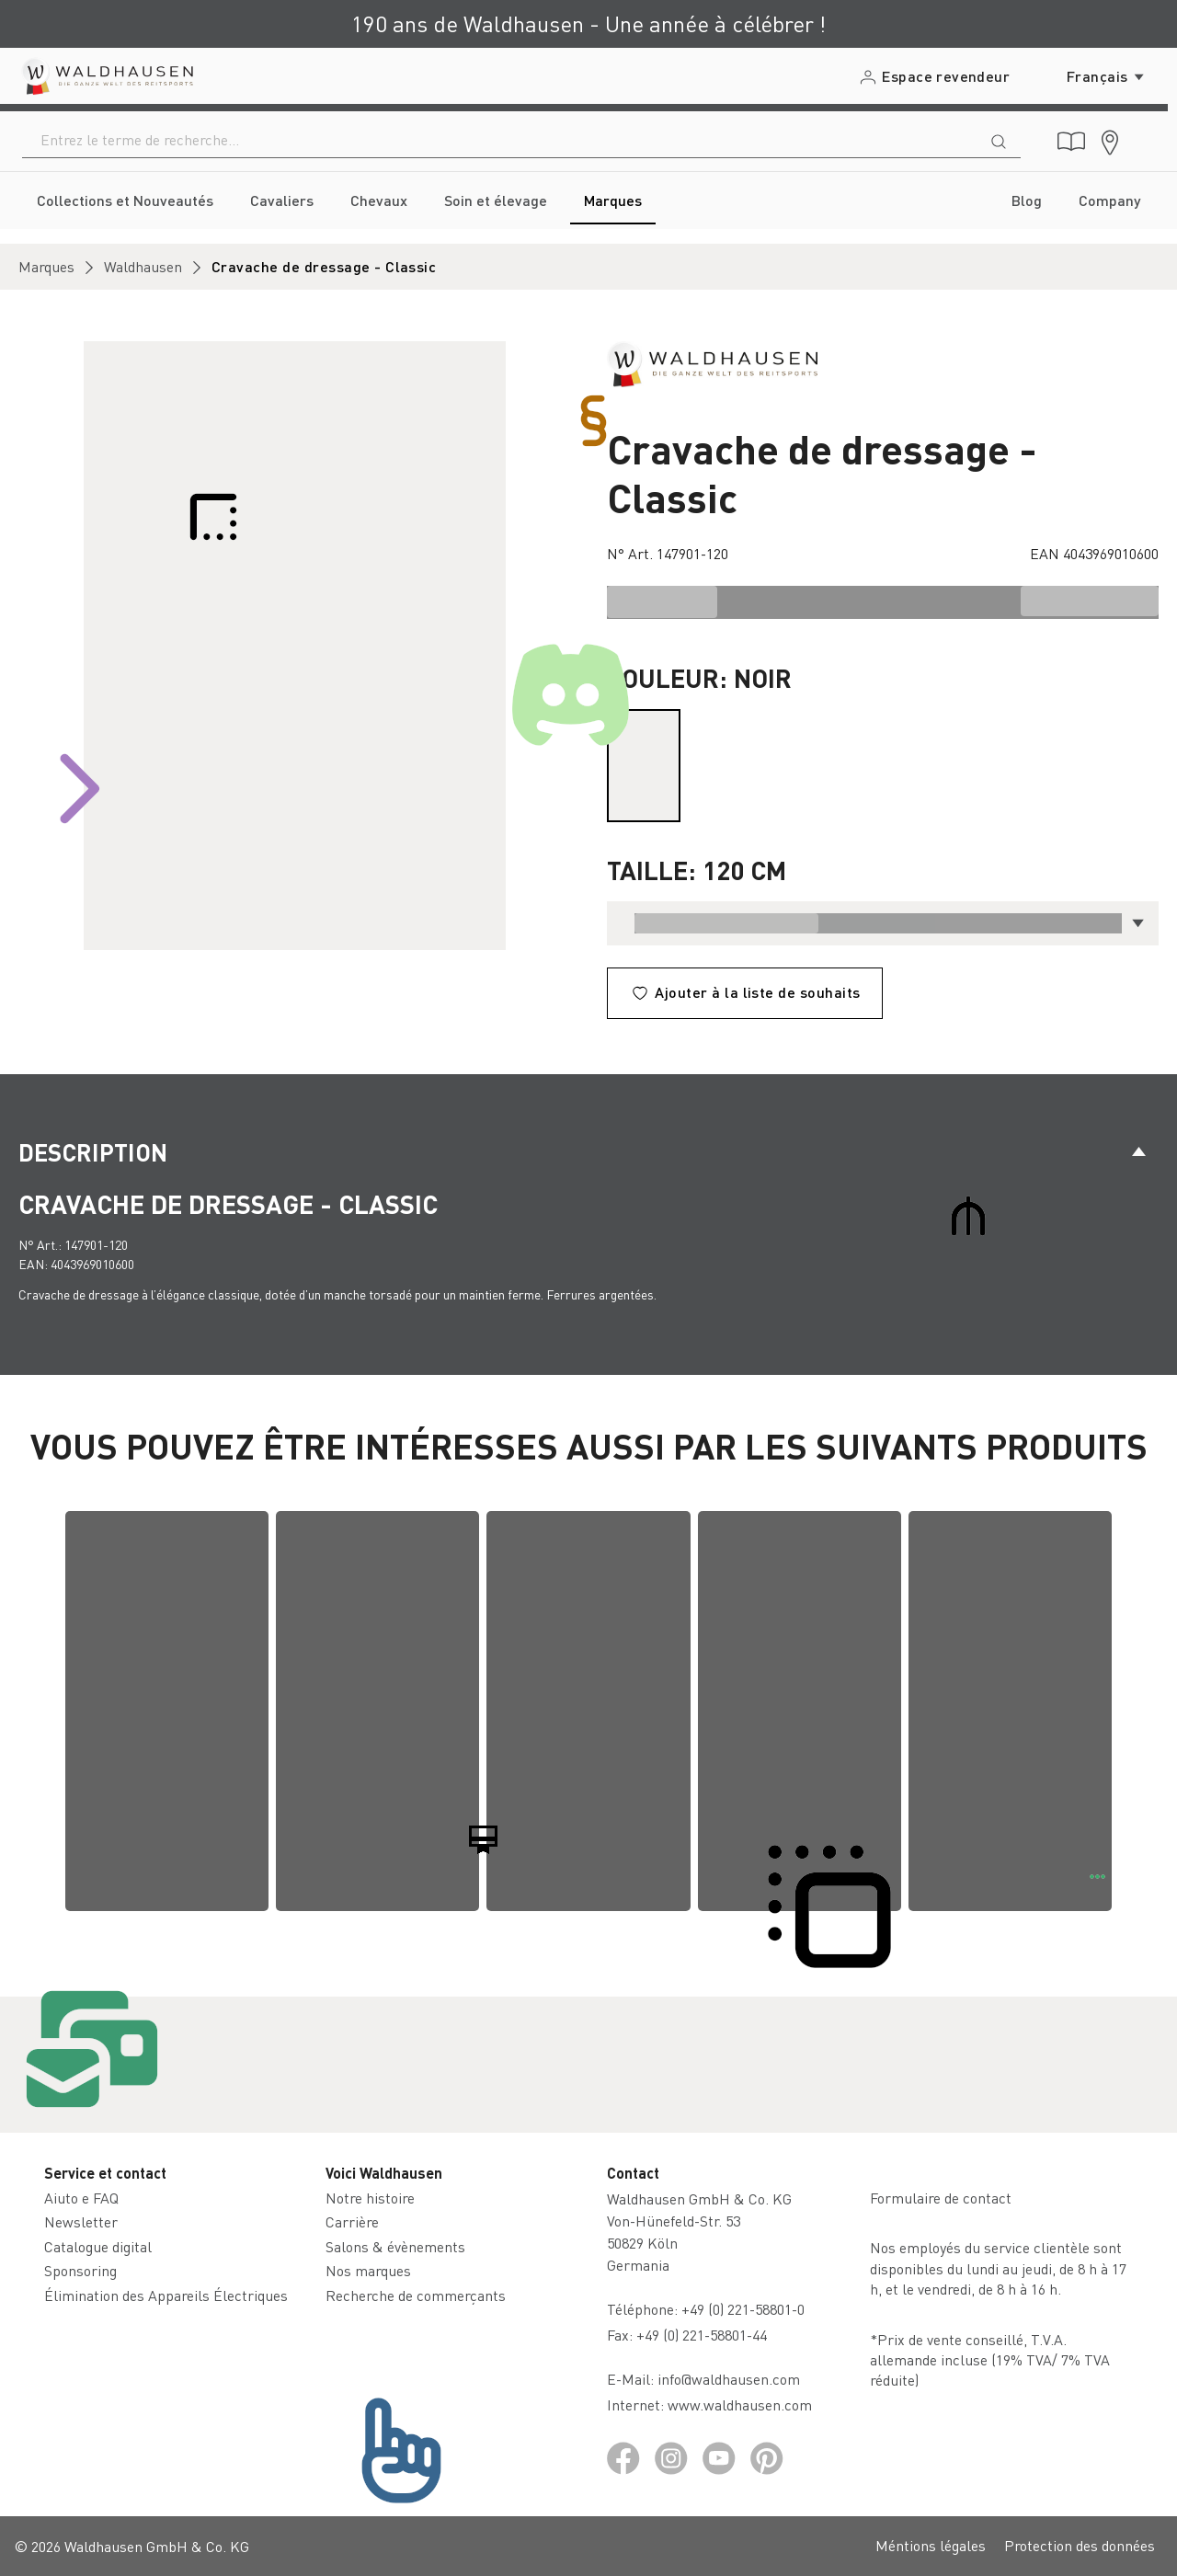  Describe the element at coordinates (213, 517) in the screenshot. I see `select border style for an element` at that location.